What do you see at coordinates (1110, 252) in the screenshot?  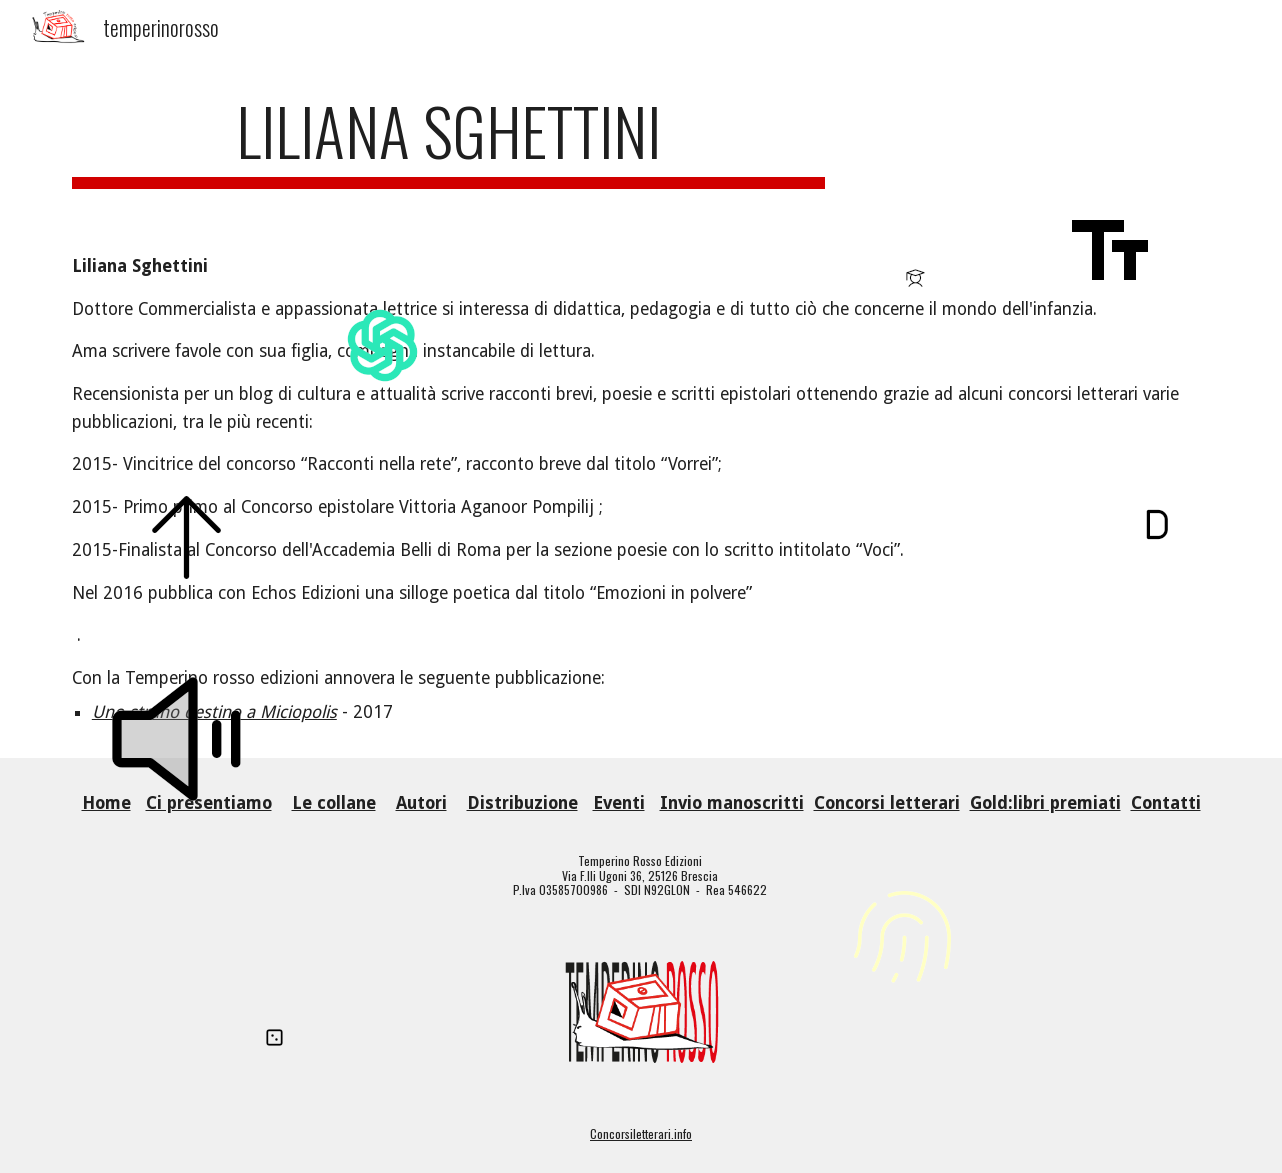 I see `adjust text formatting options` at bounding box center [1110, 252].